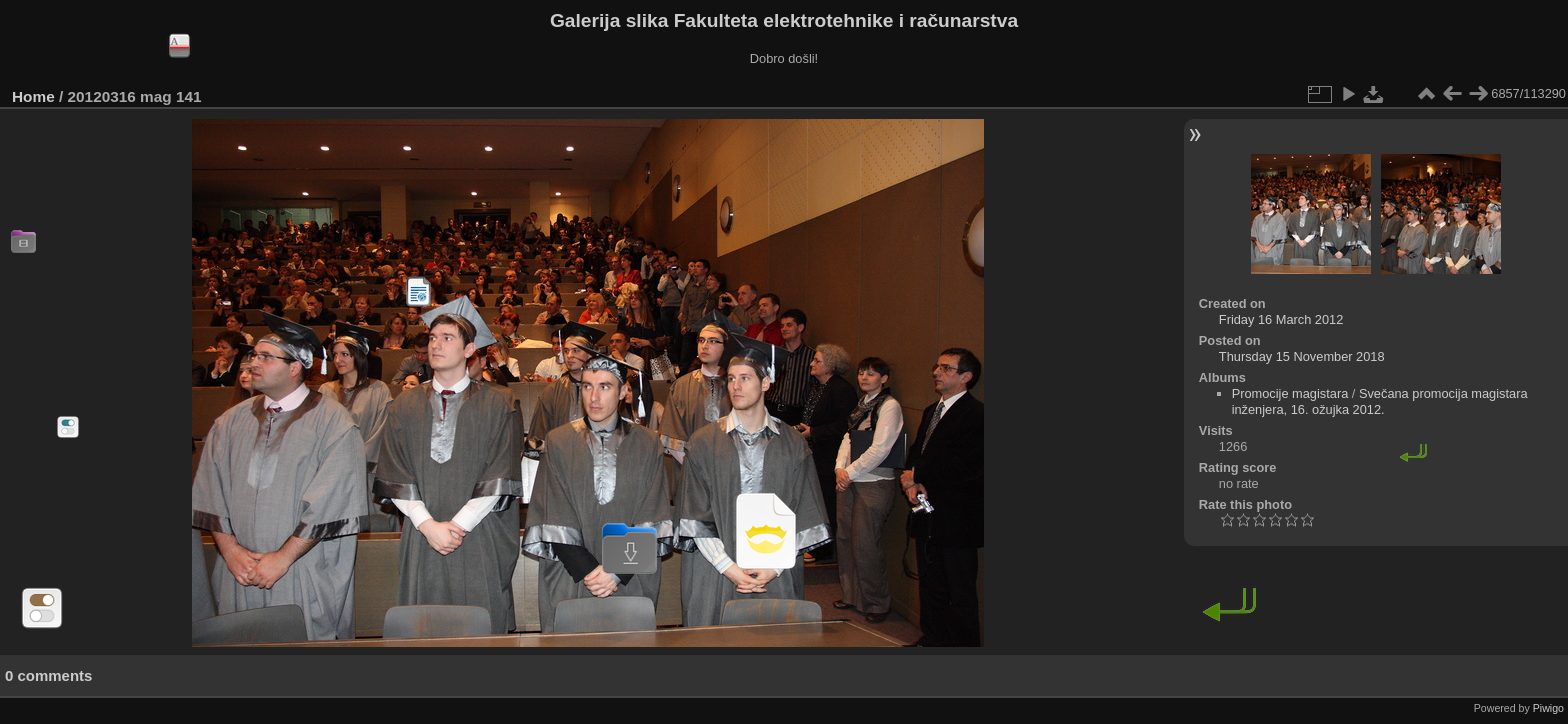  Describe the element at coordinates (42, 608) in the screenshot. I see `open desktop preferences or settings` at that location.